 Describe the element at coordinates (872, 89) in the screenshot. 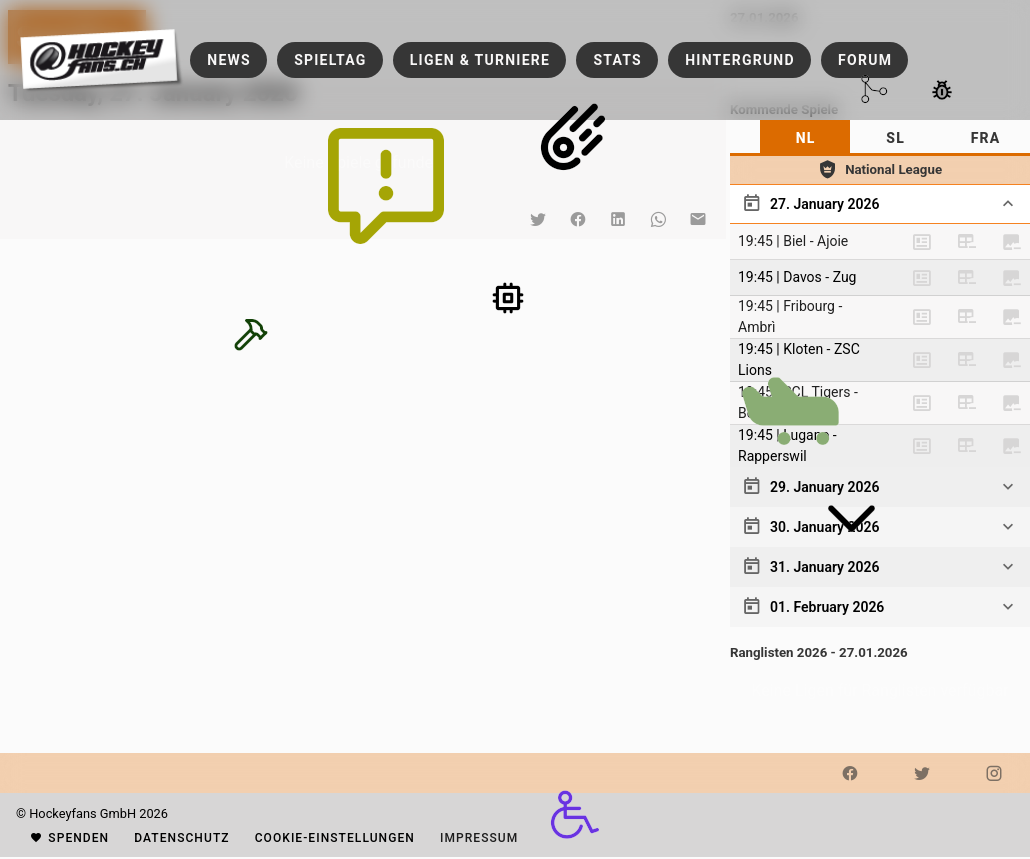

I see `merge branches in version control` at that location.